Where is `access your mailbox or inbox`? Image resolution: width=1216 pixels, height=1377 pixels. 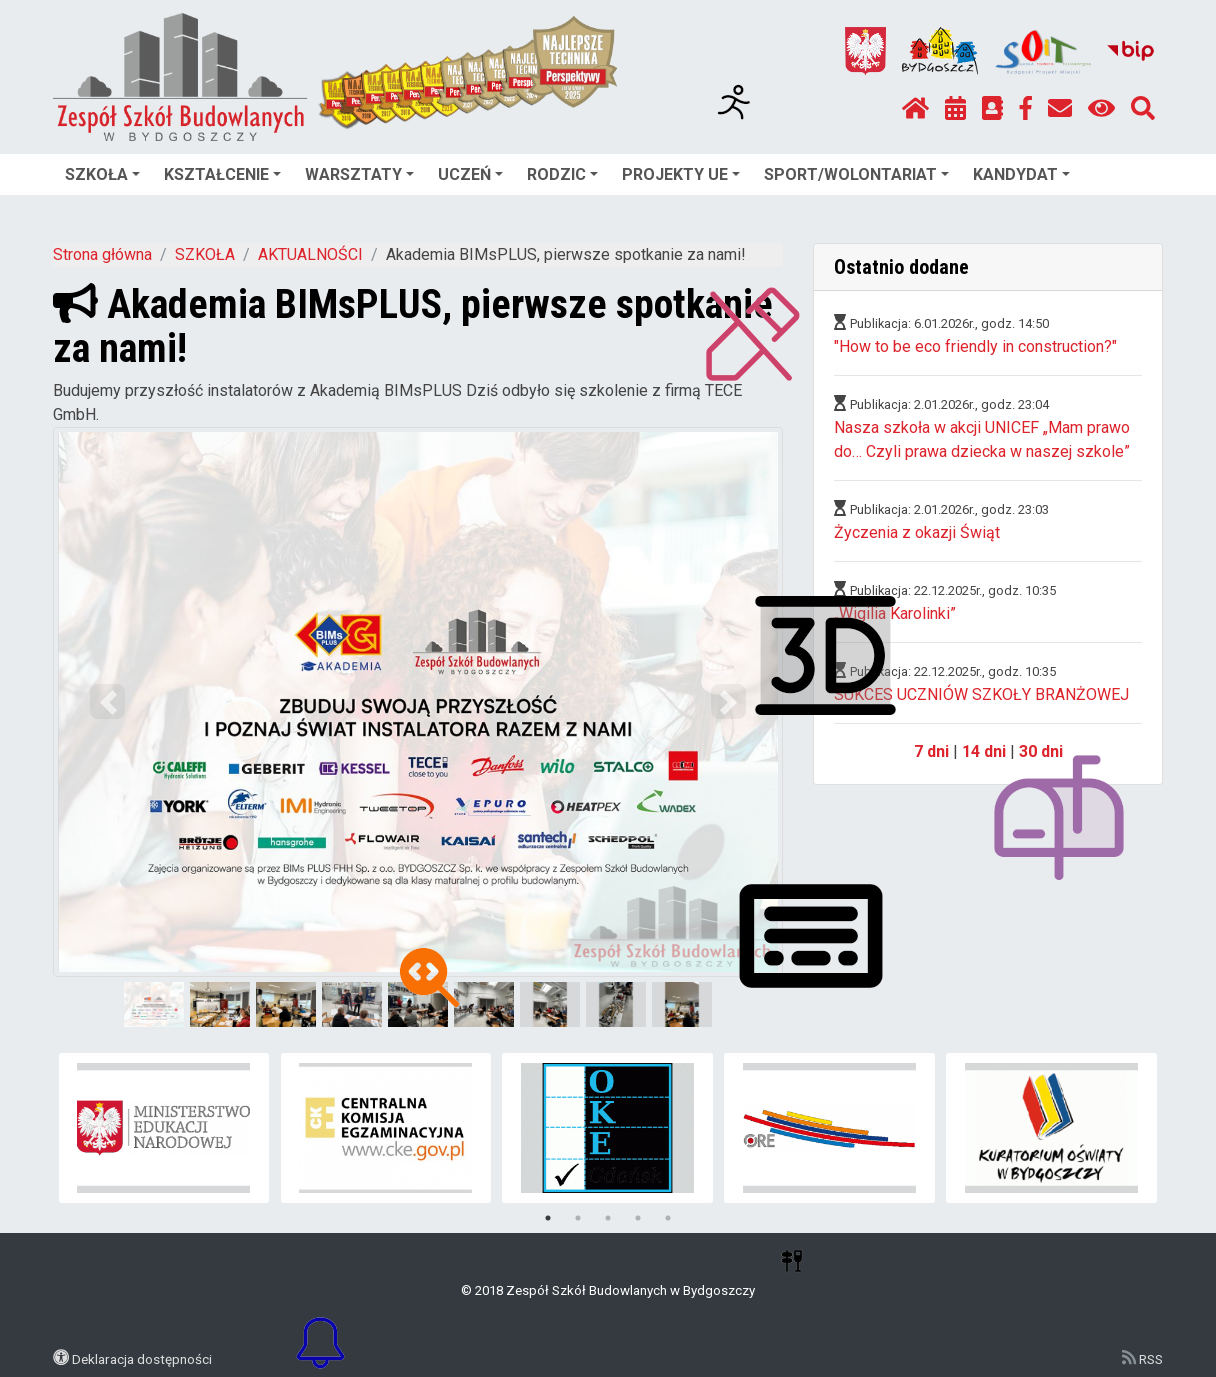
access your mailbox or inbox is located at coordinates (1059, 820).